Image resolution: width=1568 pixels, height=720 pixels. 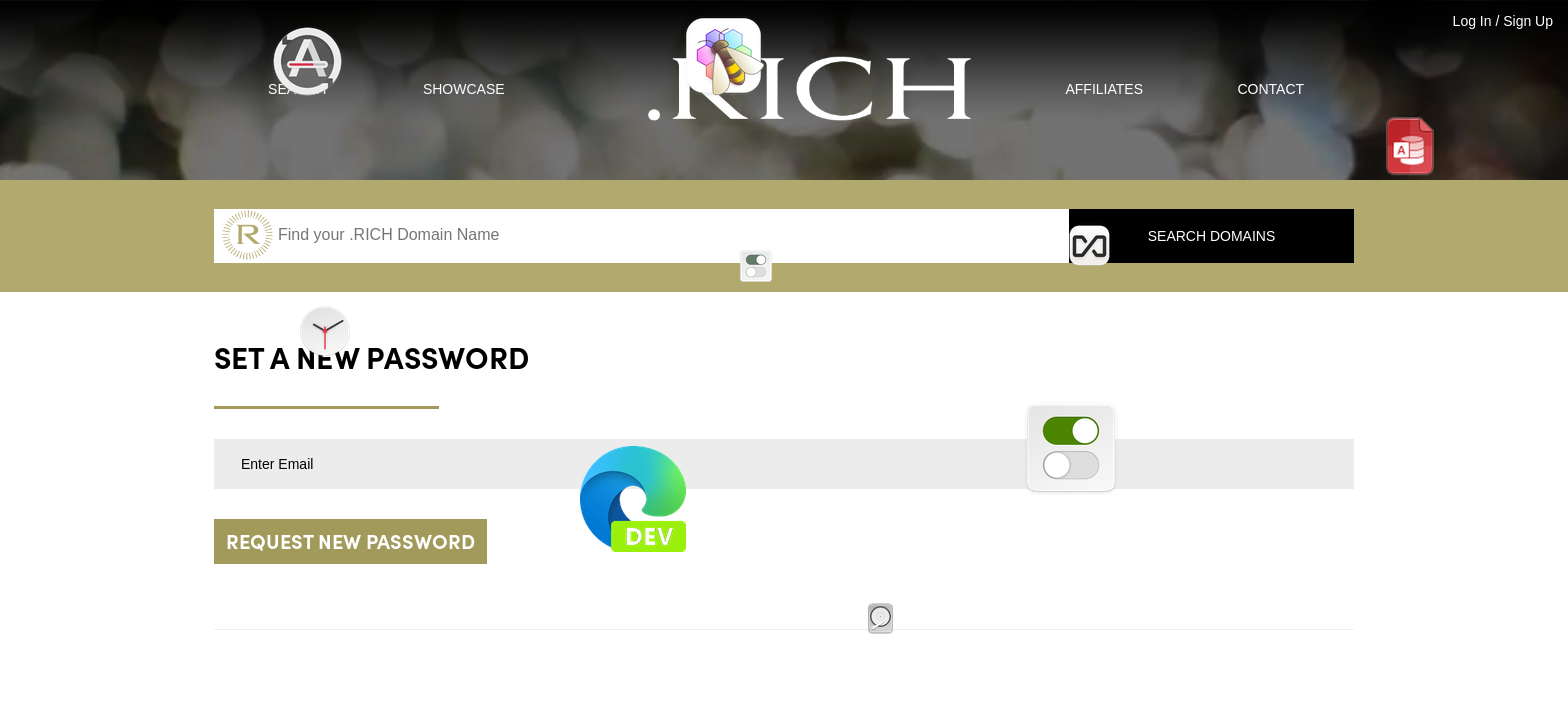 What do you see at coordinates (1071, 448) in the screenshot?
I see `open system tweaks or settings customization` at bounding box center [1071, 448].